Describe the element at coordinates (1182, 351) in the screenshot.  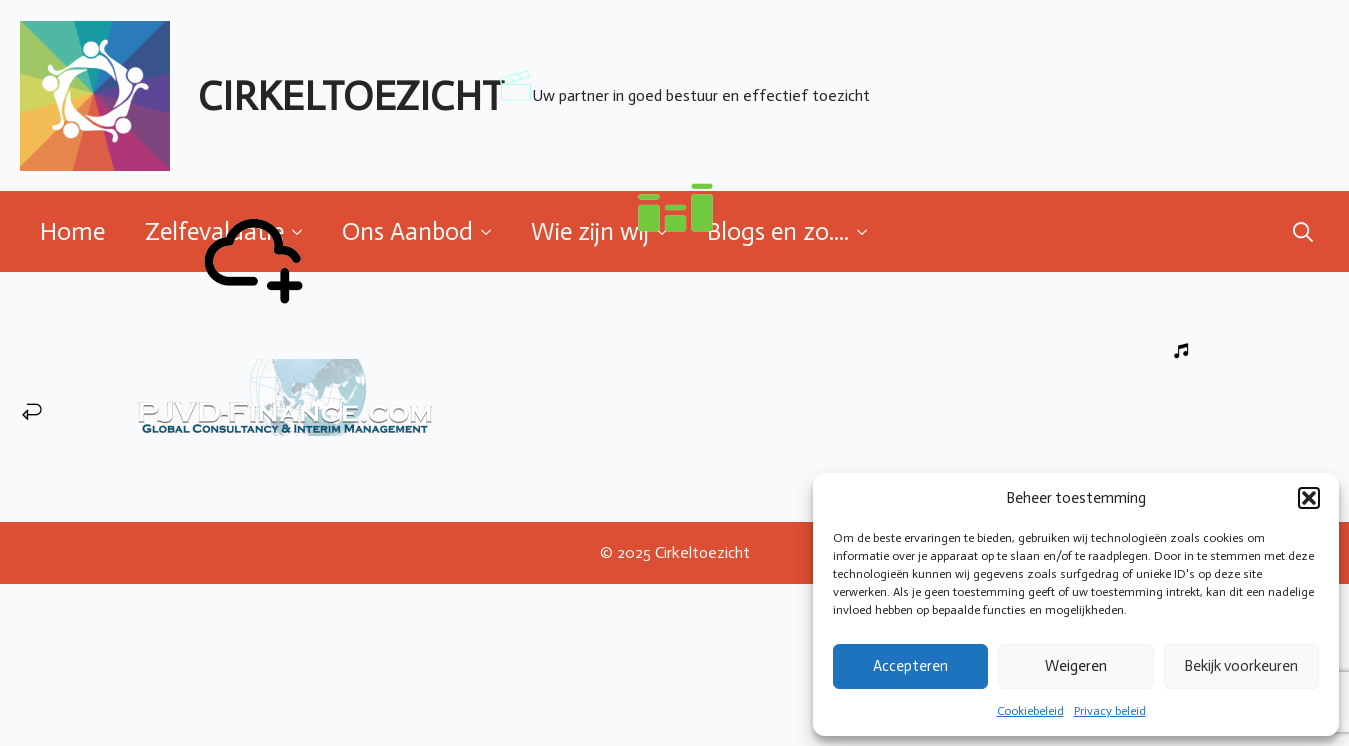
I see `access music or audio library` at that location.